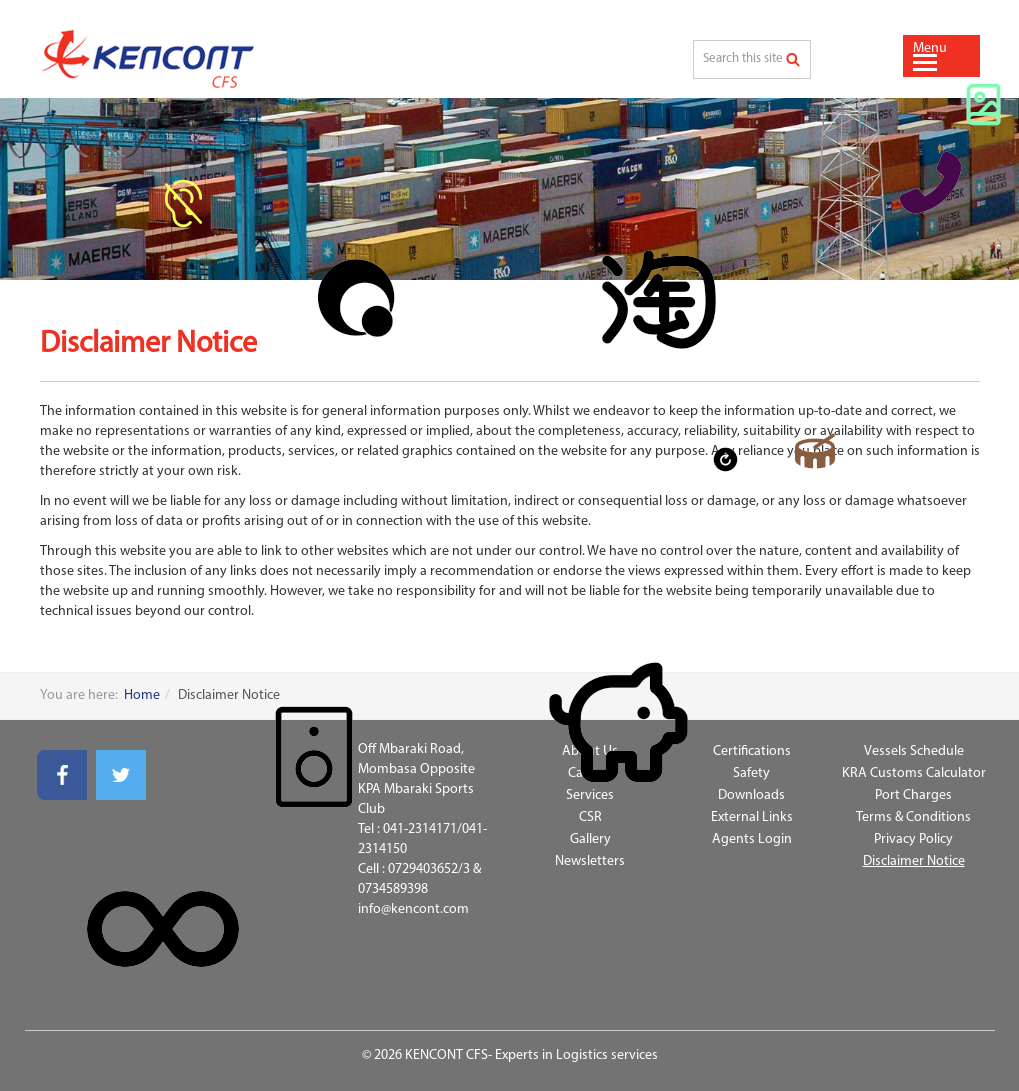 This screenshot has width=1019, height=1091. What do you see at coordinates (314, 757) in the screenshot?
I see `adjust speaker or audio output settings` at bounding box center [314, 757].